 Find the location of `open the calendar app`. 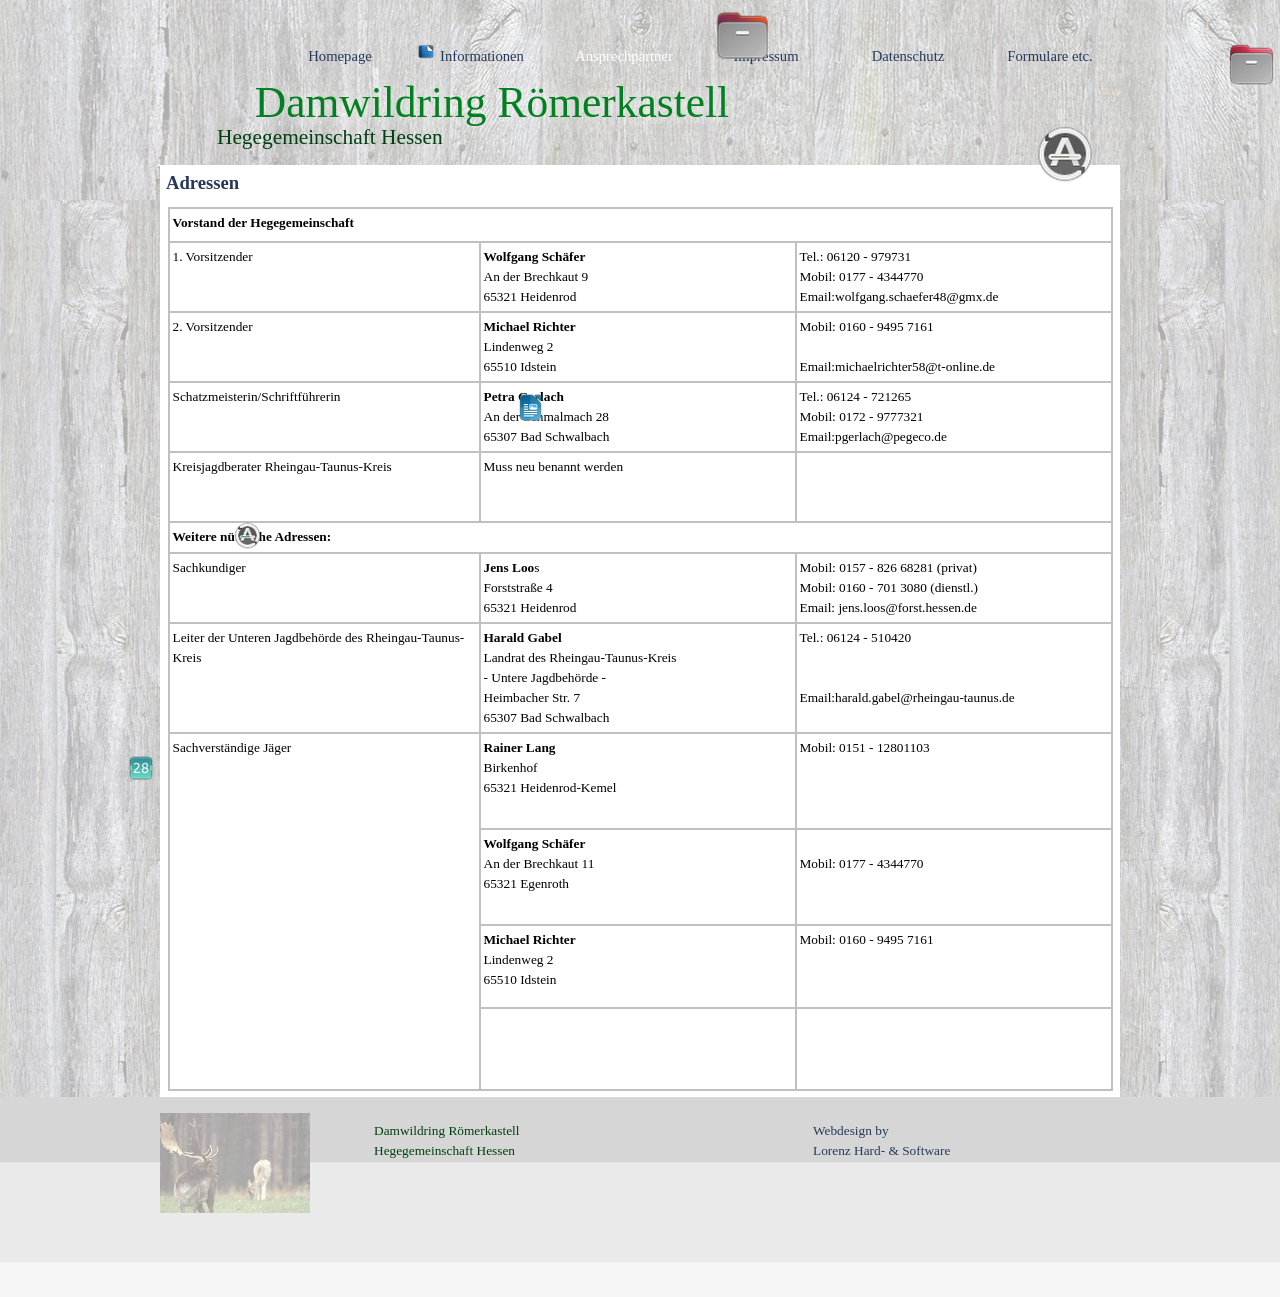

open the calendar app is located at coordinates (141, 768).